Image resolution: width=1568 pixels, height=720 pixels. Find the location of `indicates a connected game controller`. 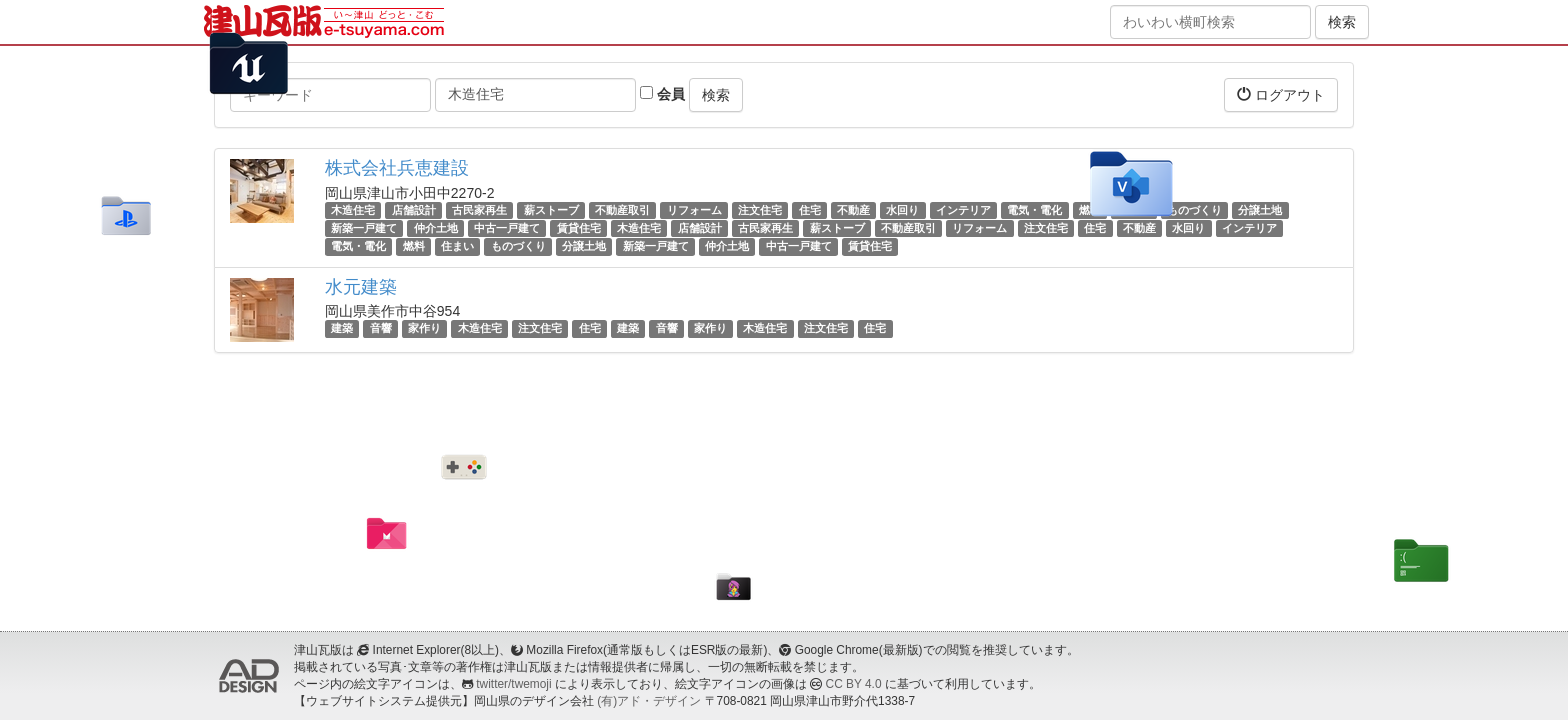

indicates a connected game controller is located at coordinates (464, 467).